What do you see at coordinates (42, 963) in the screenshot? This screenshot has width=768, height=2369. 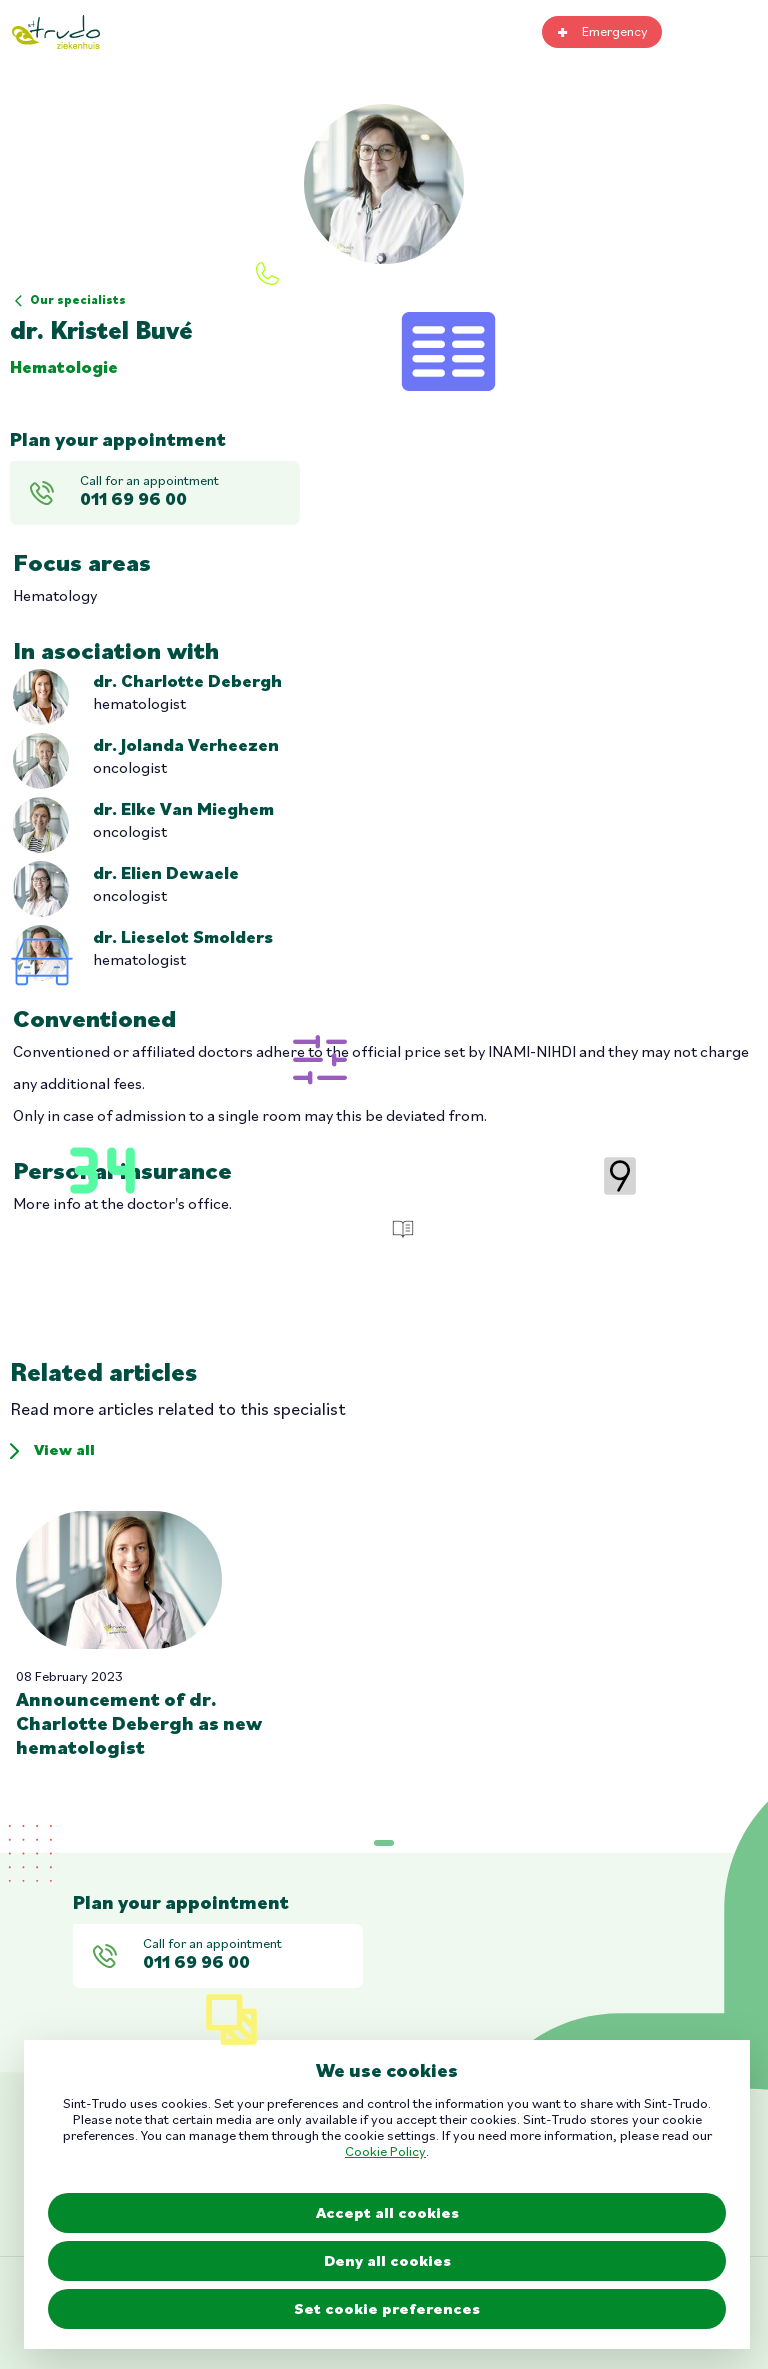 I see `access vehicle or car-related features` at bounding box center [42, 963].